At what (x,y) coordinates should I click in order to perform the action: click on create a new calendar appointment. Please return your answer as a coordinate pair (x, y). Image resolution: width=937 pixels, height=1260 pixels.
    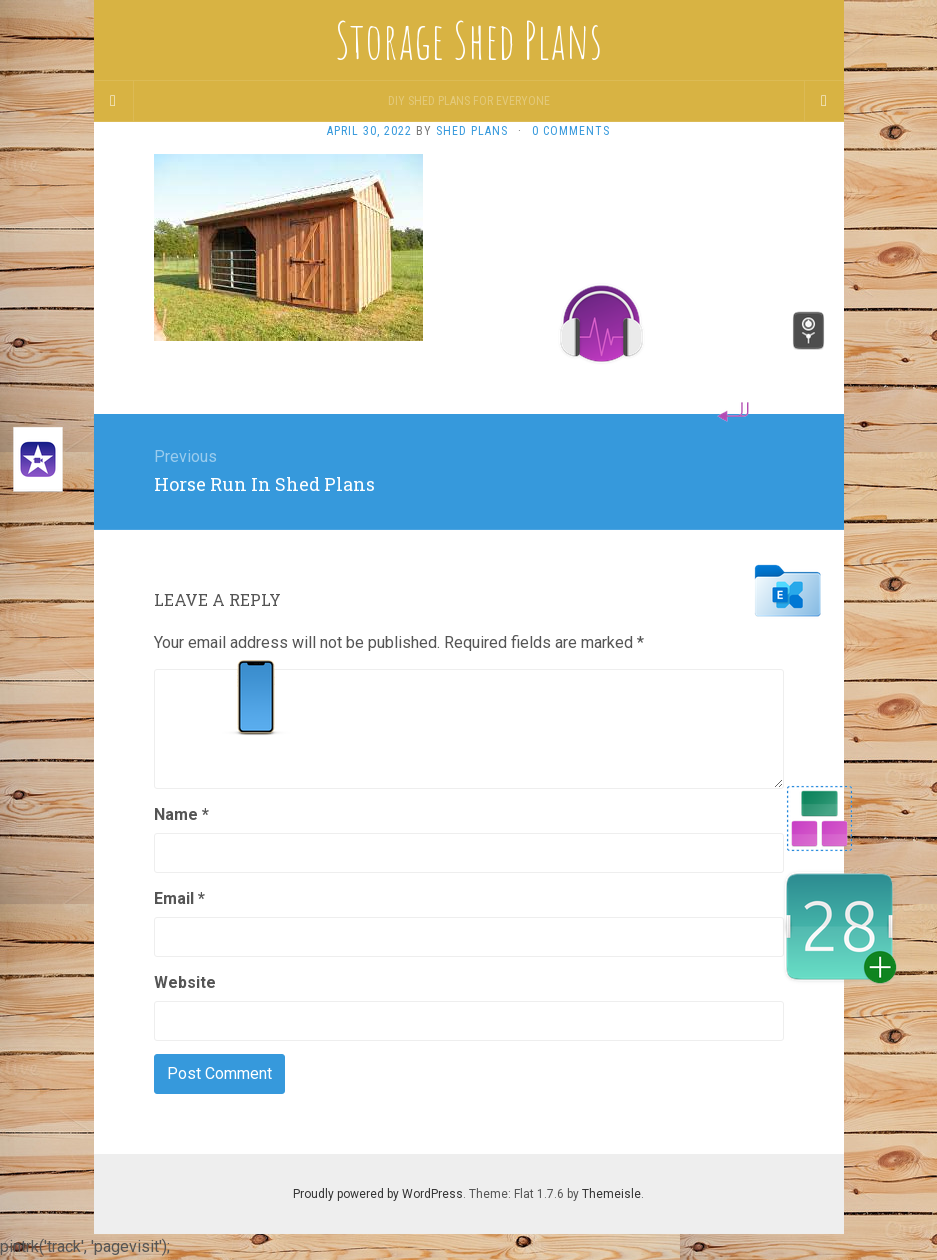
    Looking at the image, I should click on (839, 926).